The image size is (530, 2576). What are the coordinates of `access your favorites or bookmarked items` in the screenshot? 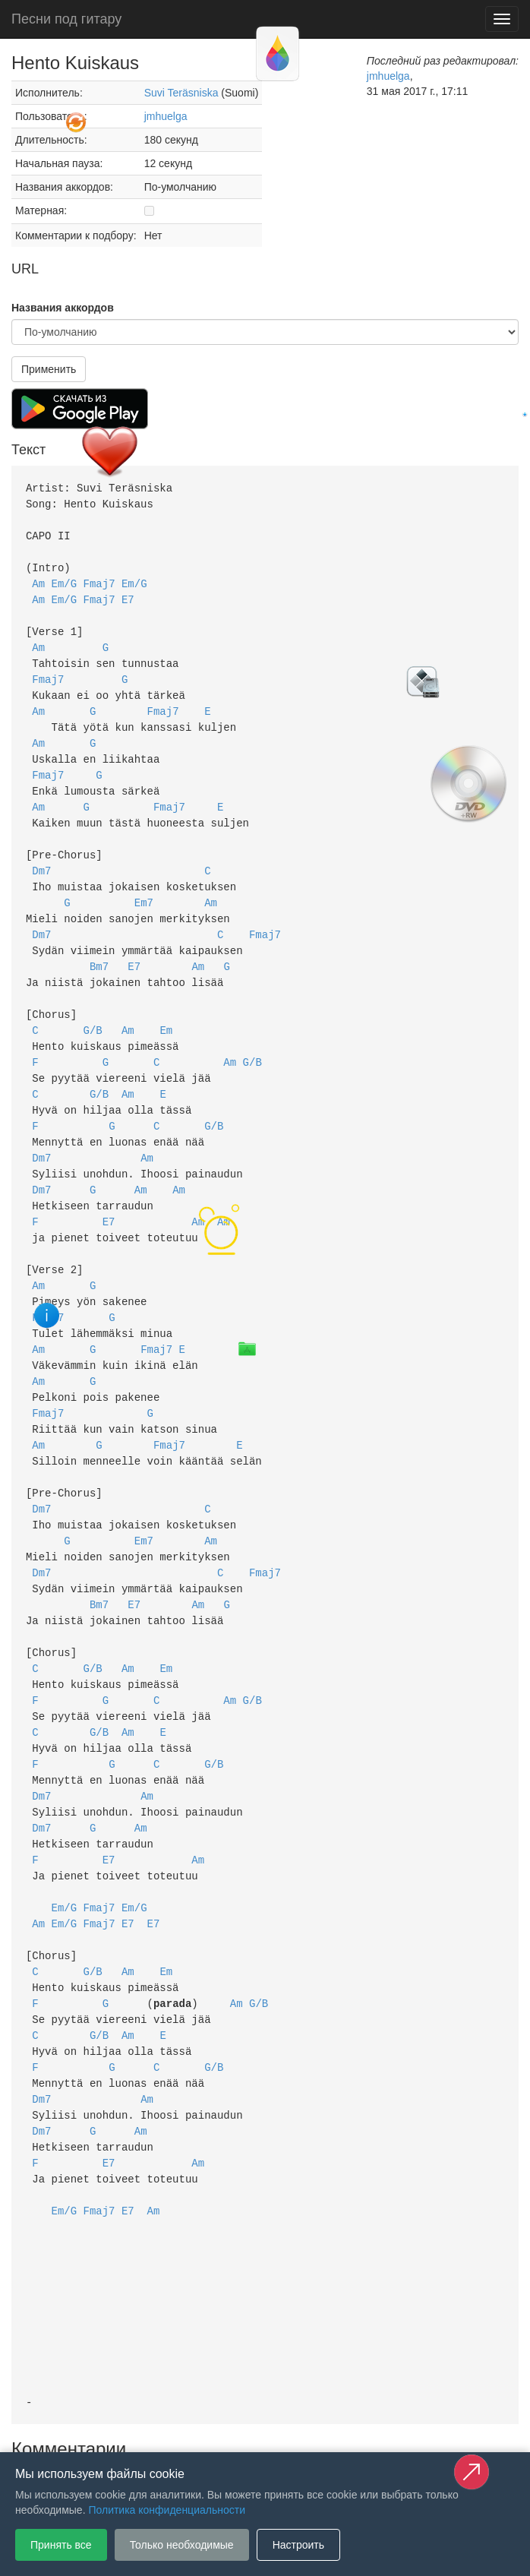 It's located at (109, 447).